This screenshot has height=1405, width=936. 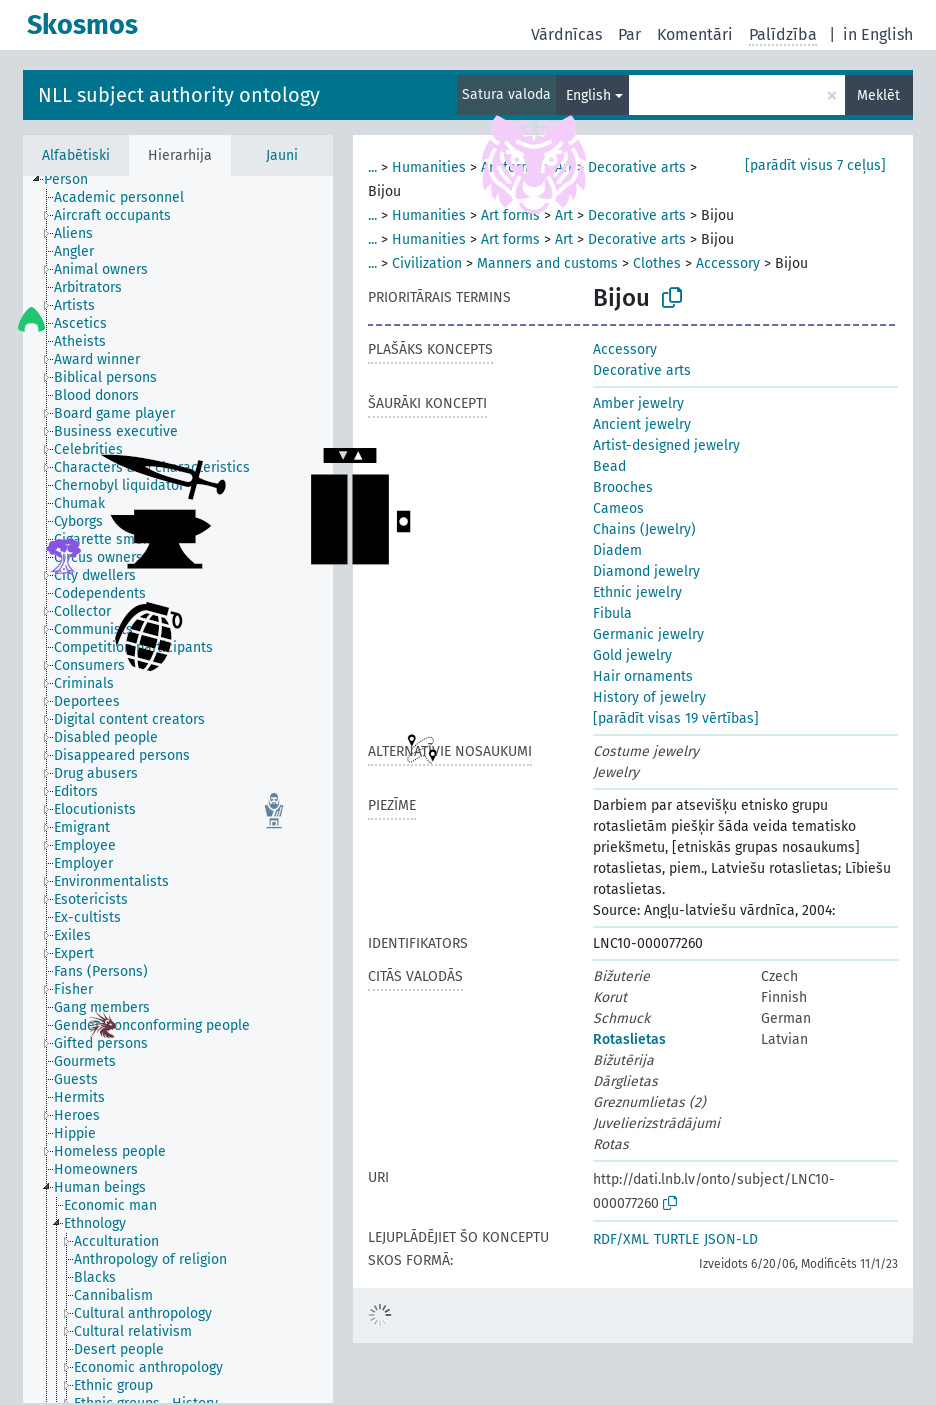 I want to click on access the weapon crafting menu, so click(x=163, y=506).